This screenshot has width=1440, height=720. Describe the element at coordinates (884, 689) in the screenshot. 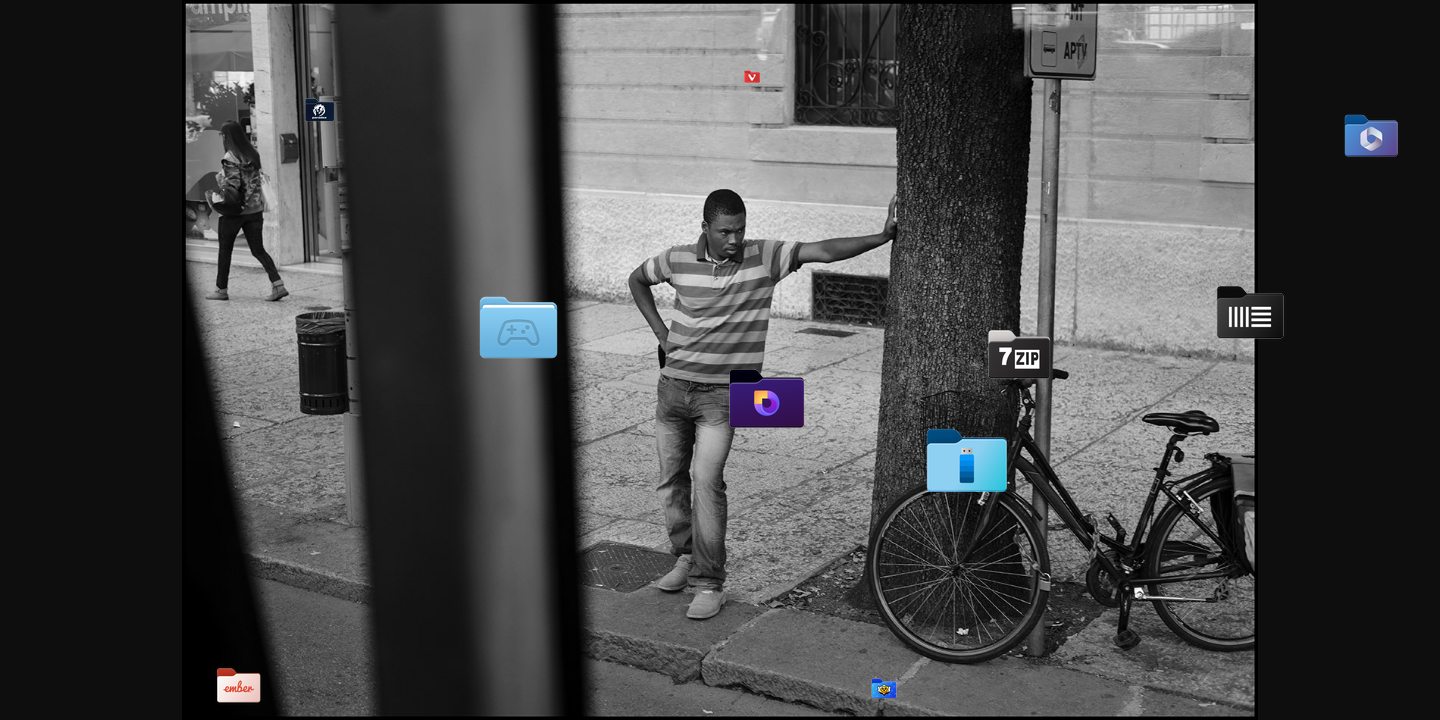

I see `open brawl stars game files folder` at that location.